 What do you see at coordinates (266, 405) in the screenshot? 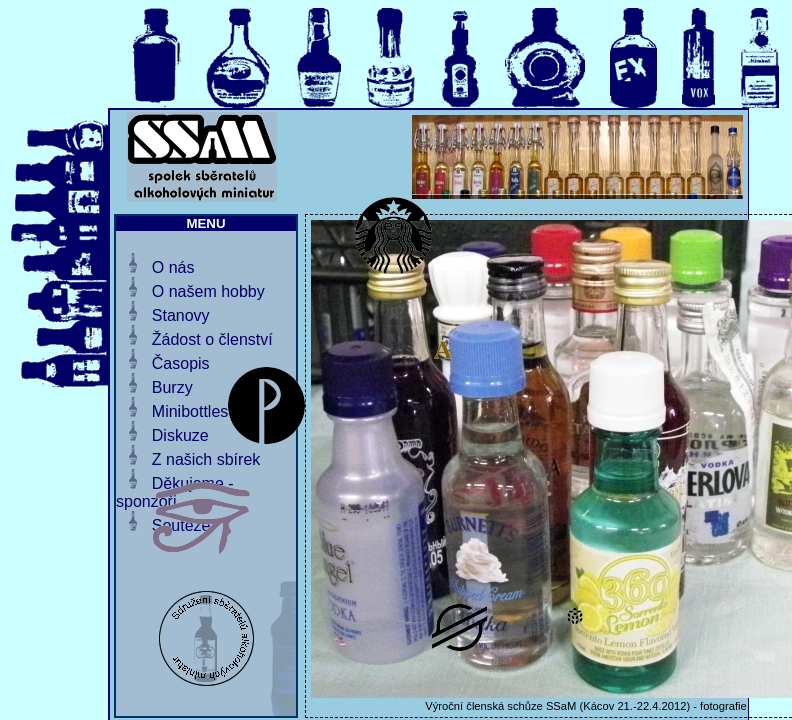
I see `PurgeCSS logo - a CSS optimization tool` at bounding box center [266, 405].